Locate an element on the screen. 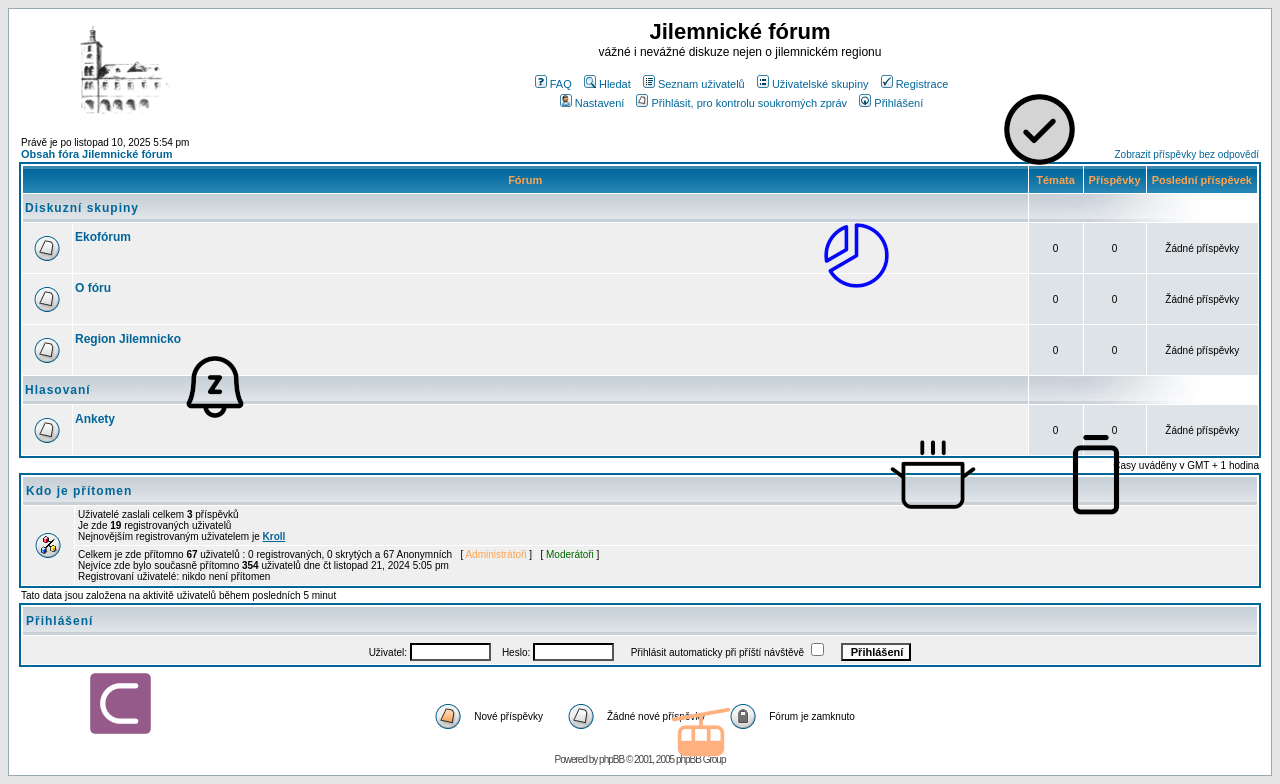  indicates battery is completely drained is located at coordinates (1096, 476).